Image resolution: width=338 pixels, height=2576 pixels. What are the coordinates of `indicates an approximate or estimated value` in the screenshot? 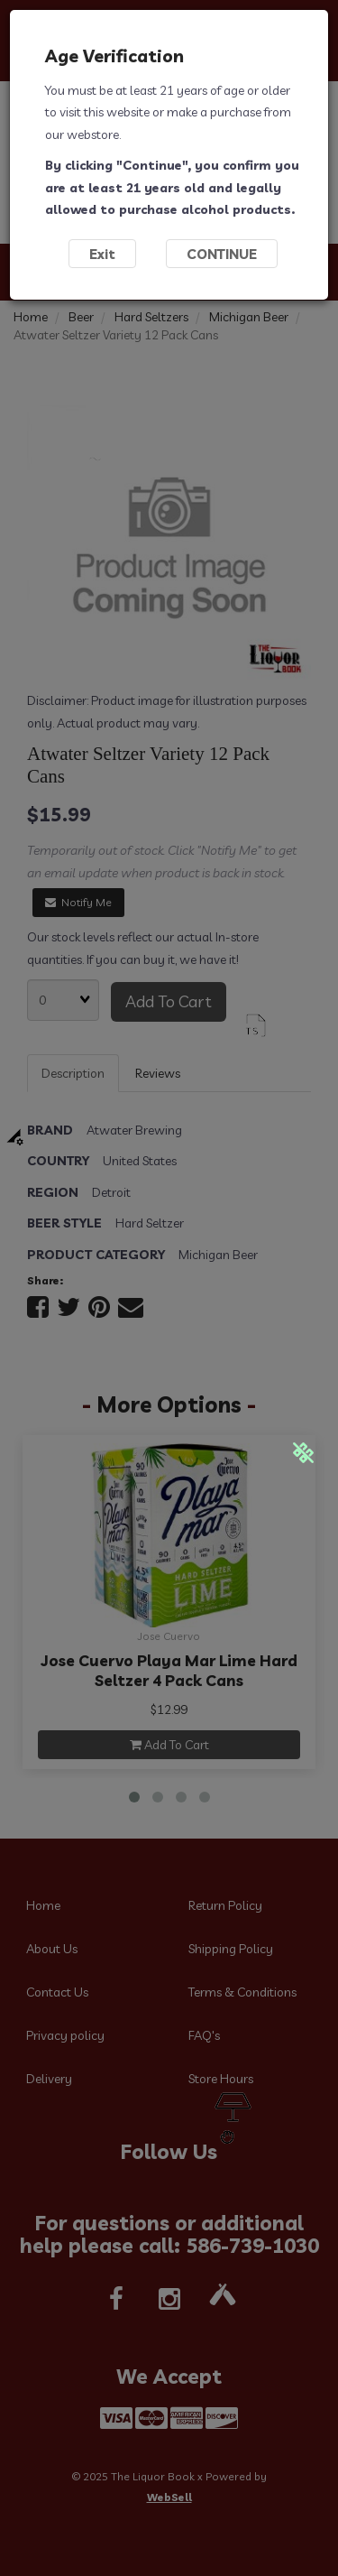 It's located at (95, 459).